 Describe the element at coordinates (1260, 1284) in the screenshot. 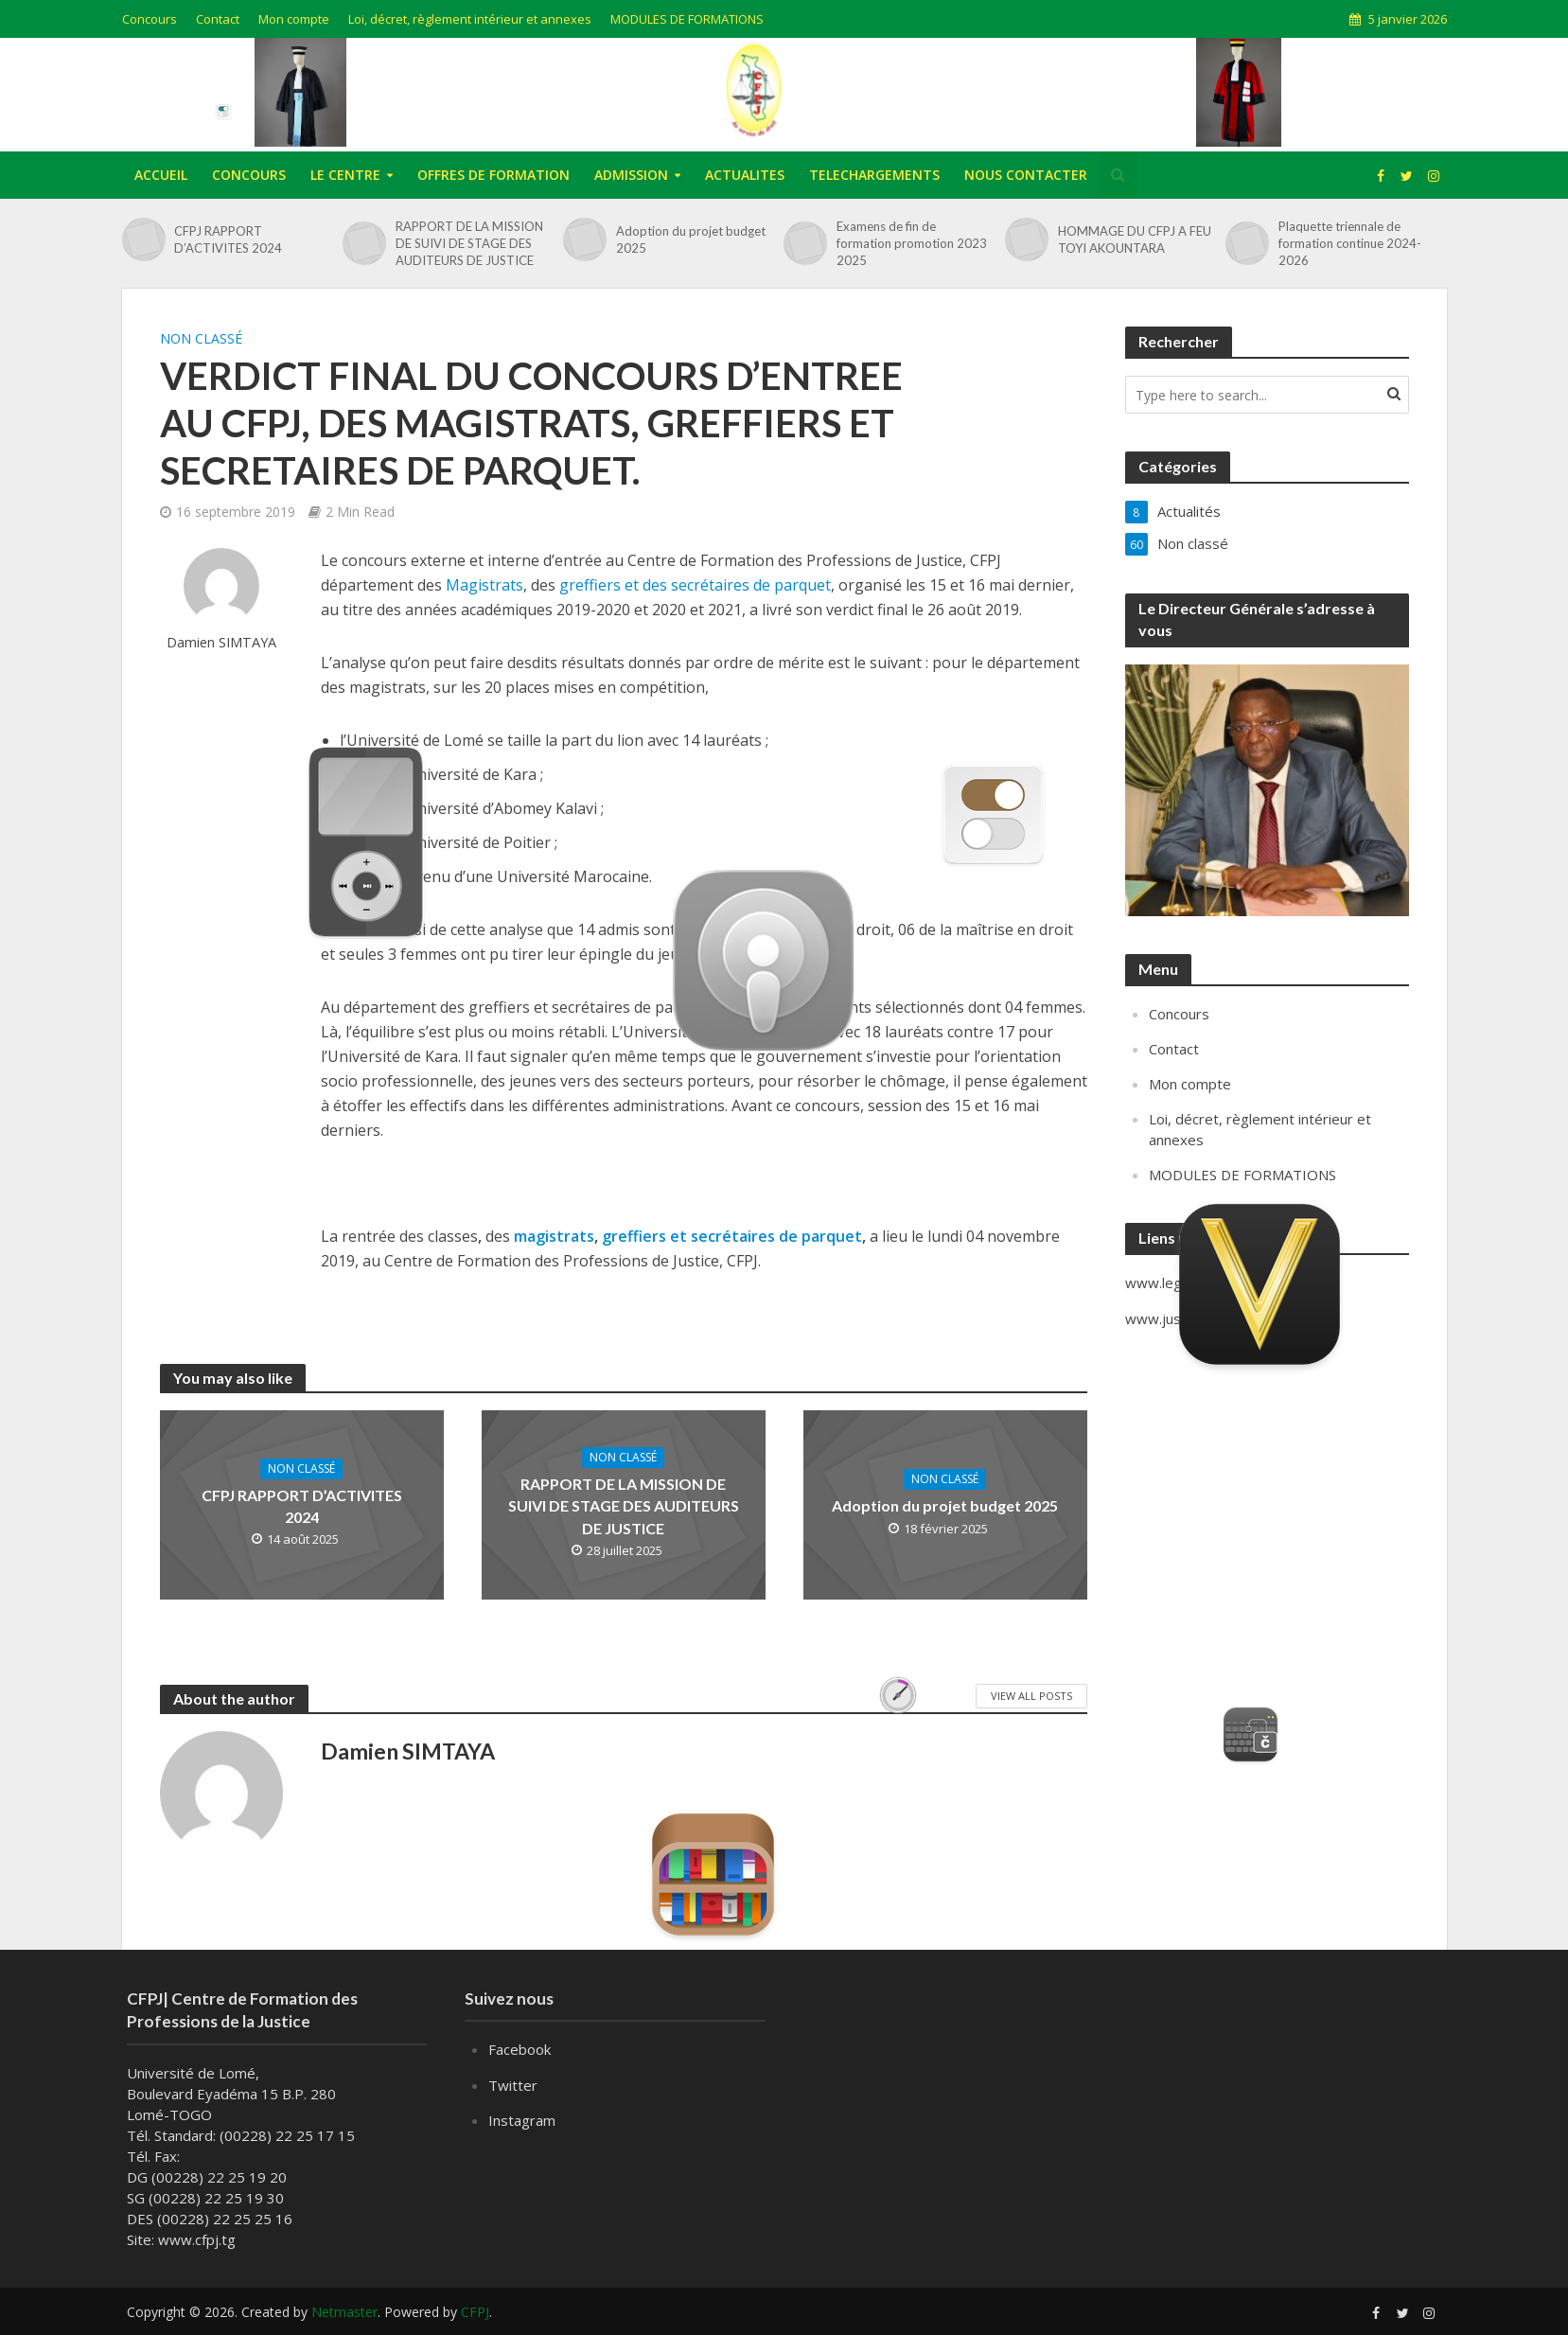

I see `launch Civilization V game` at that location.